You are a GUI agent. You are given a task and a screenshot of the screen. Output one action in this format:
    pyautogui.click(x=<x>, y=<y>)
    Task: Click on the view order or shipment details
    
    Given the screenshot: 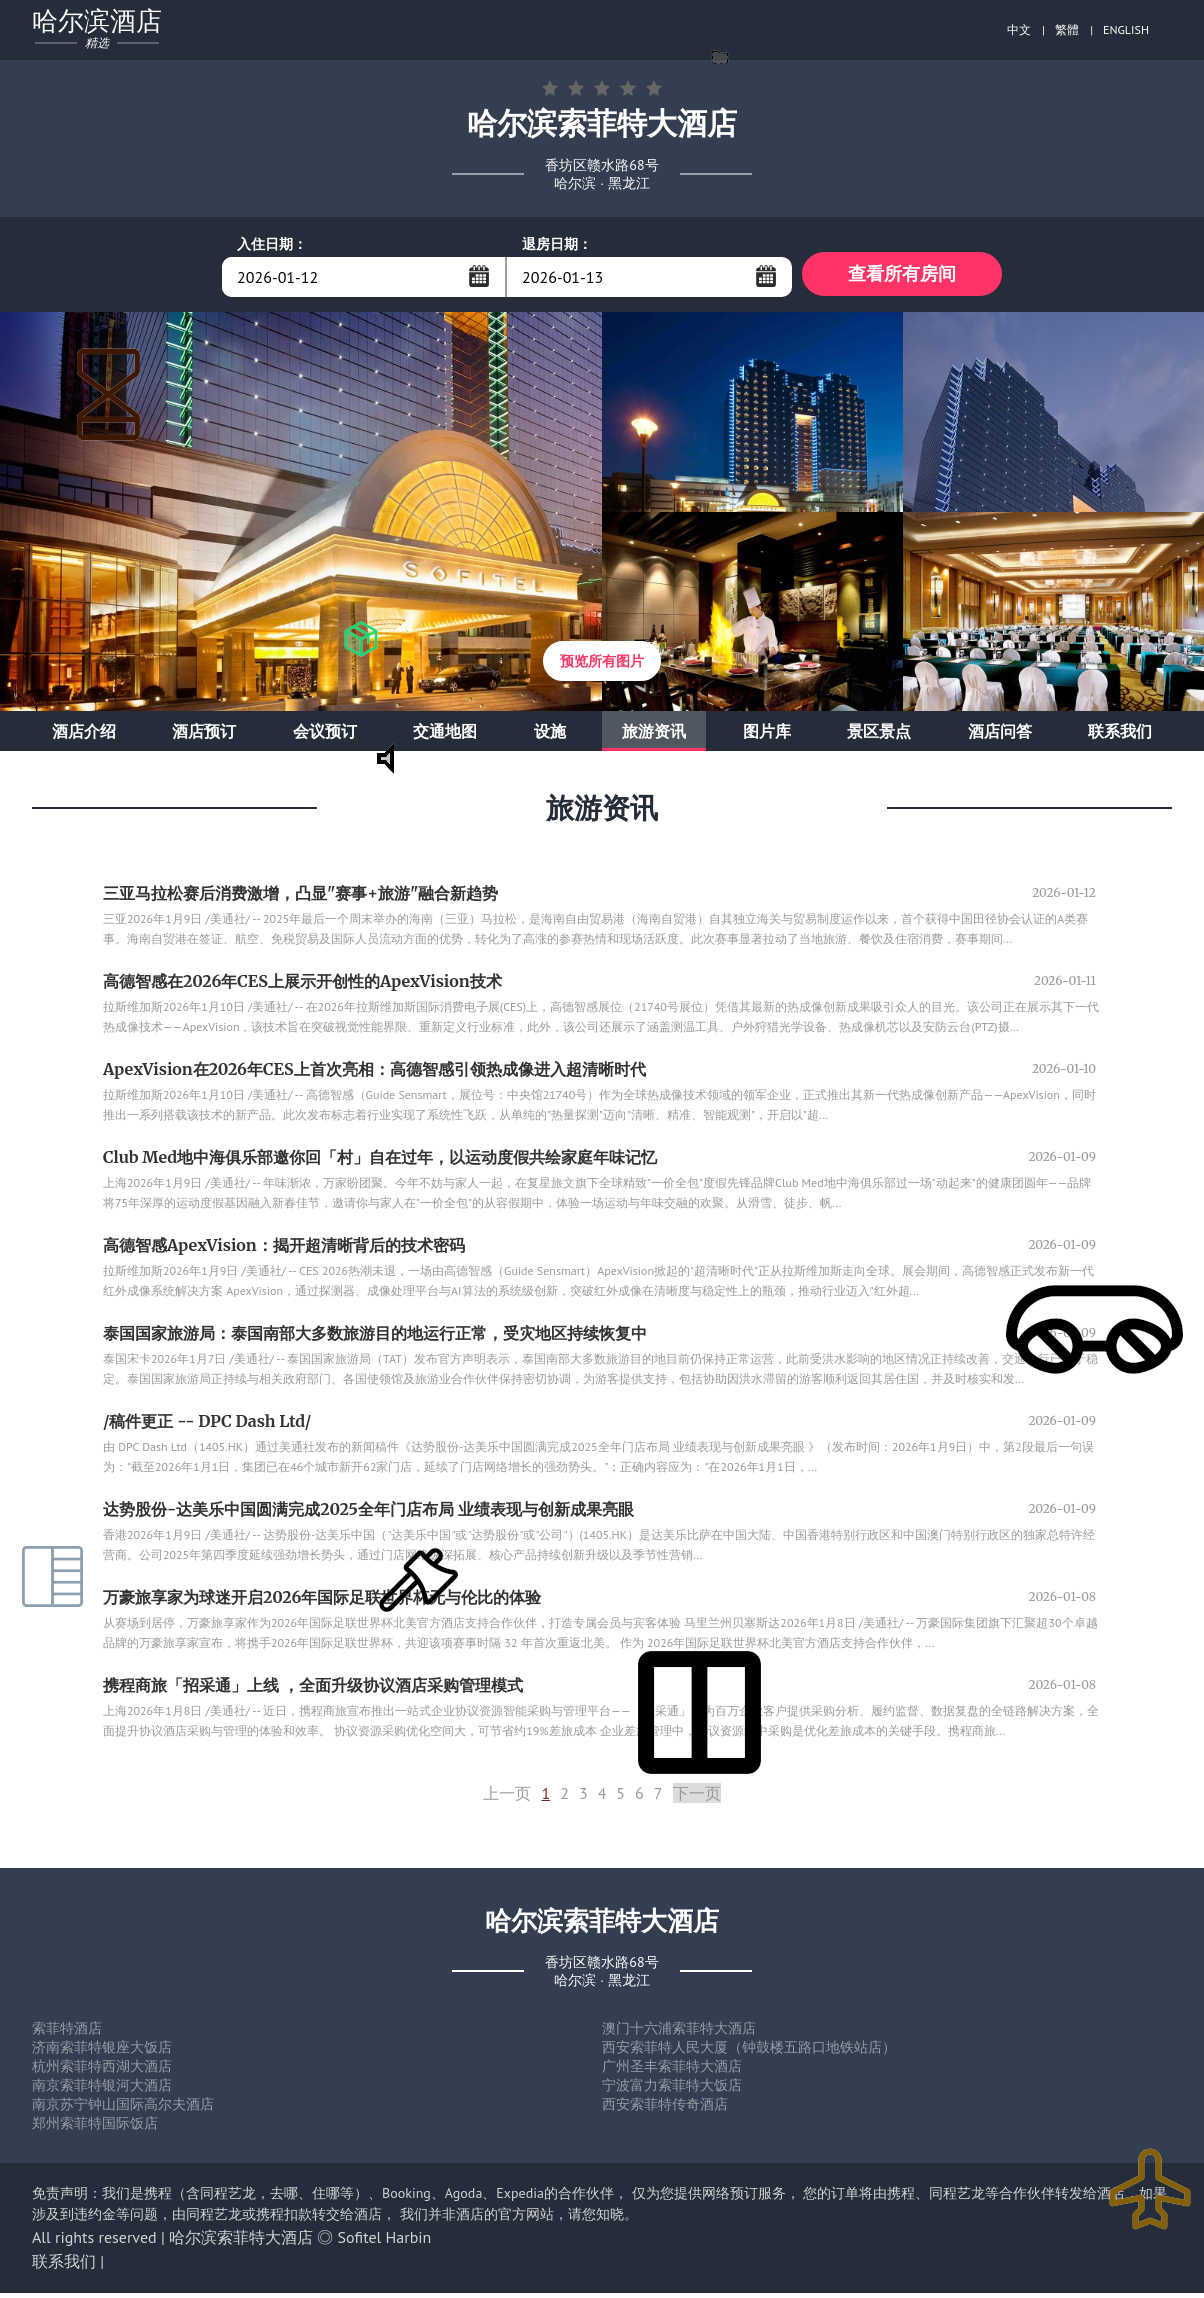 What is the action you would take?
    pyautogui.click(x=361, y=639)
    